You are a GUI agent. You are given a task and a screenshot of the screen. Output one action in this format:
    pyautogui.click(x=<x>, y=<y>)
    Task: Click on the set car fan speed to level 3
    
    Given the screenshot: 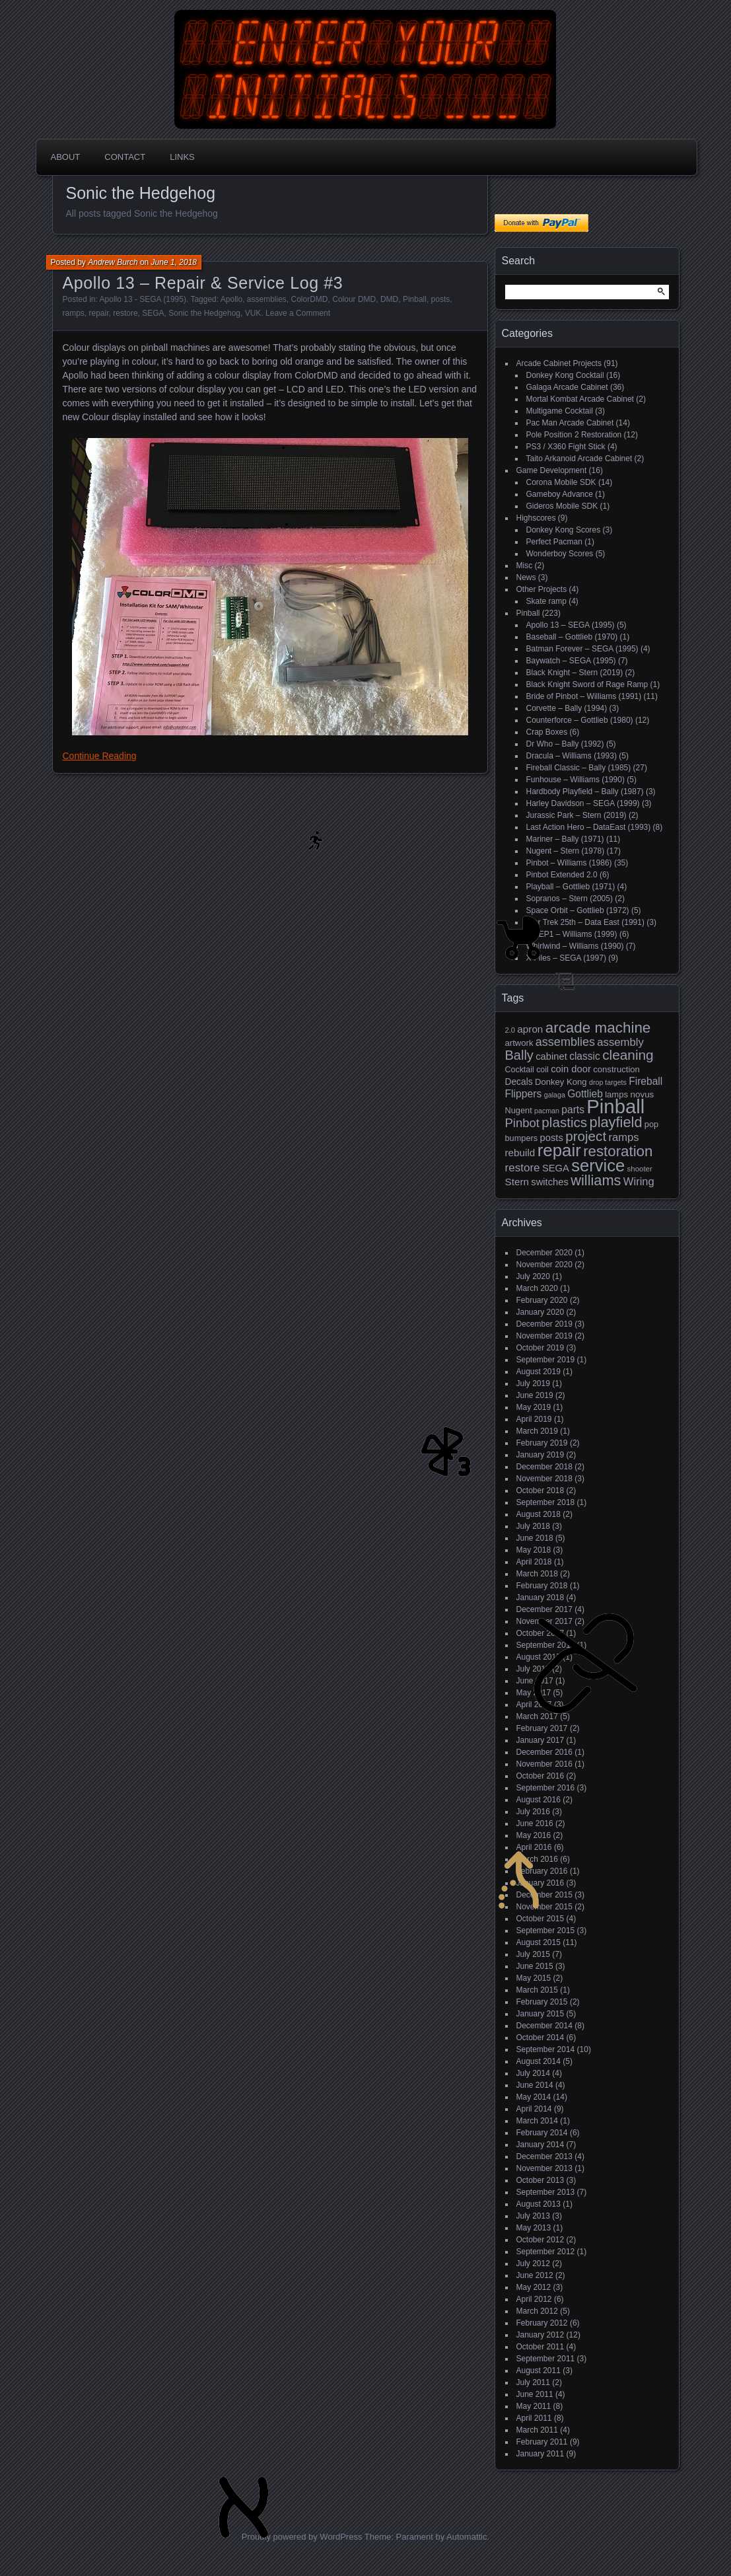 What is the action you would take?
    pyautogui.click(x=446, y=1452)
    